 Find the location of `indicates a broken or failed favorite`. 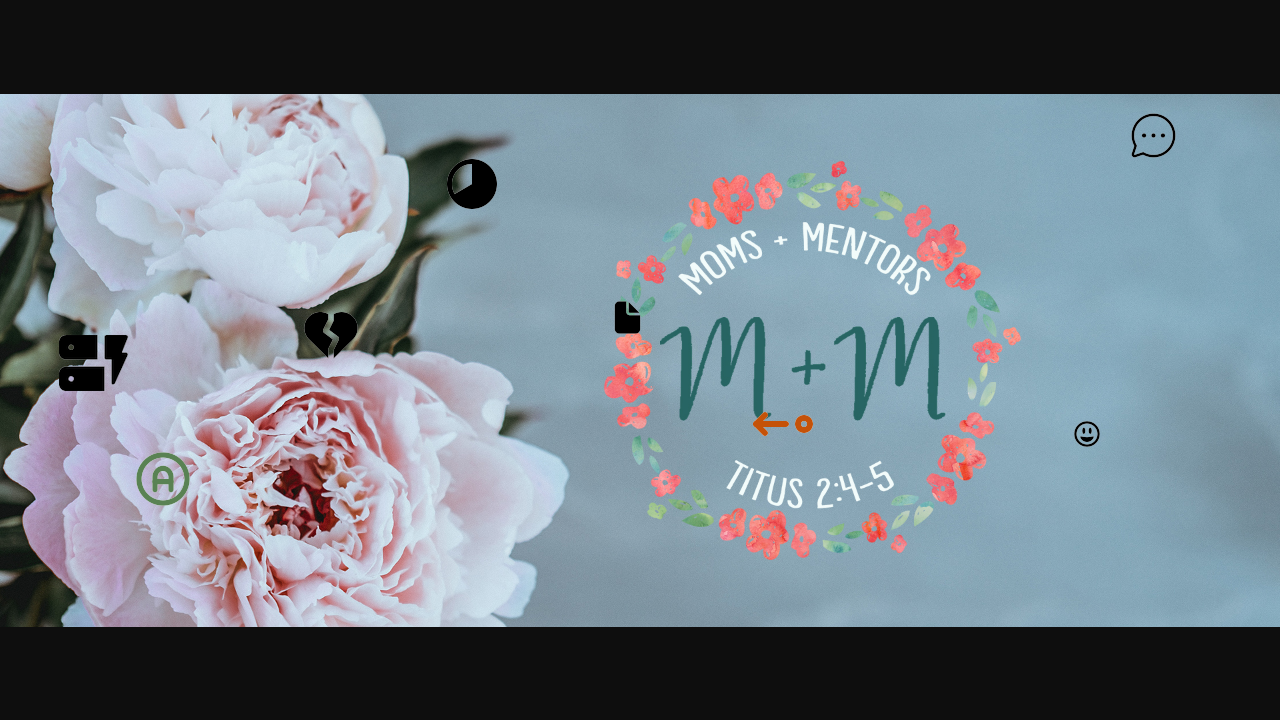

indicates a broken or failed favorite is located at coordinates (331, 336).